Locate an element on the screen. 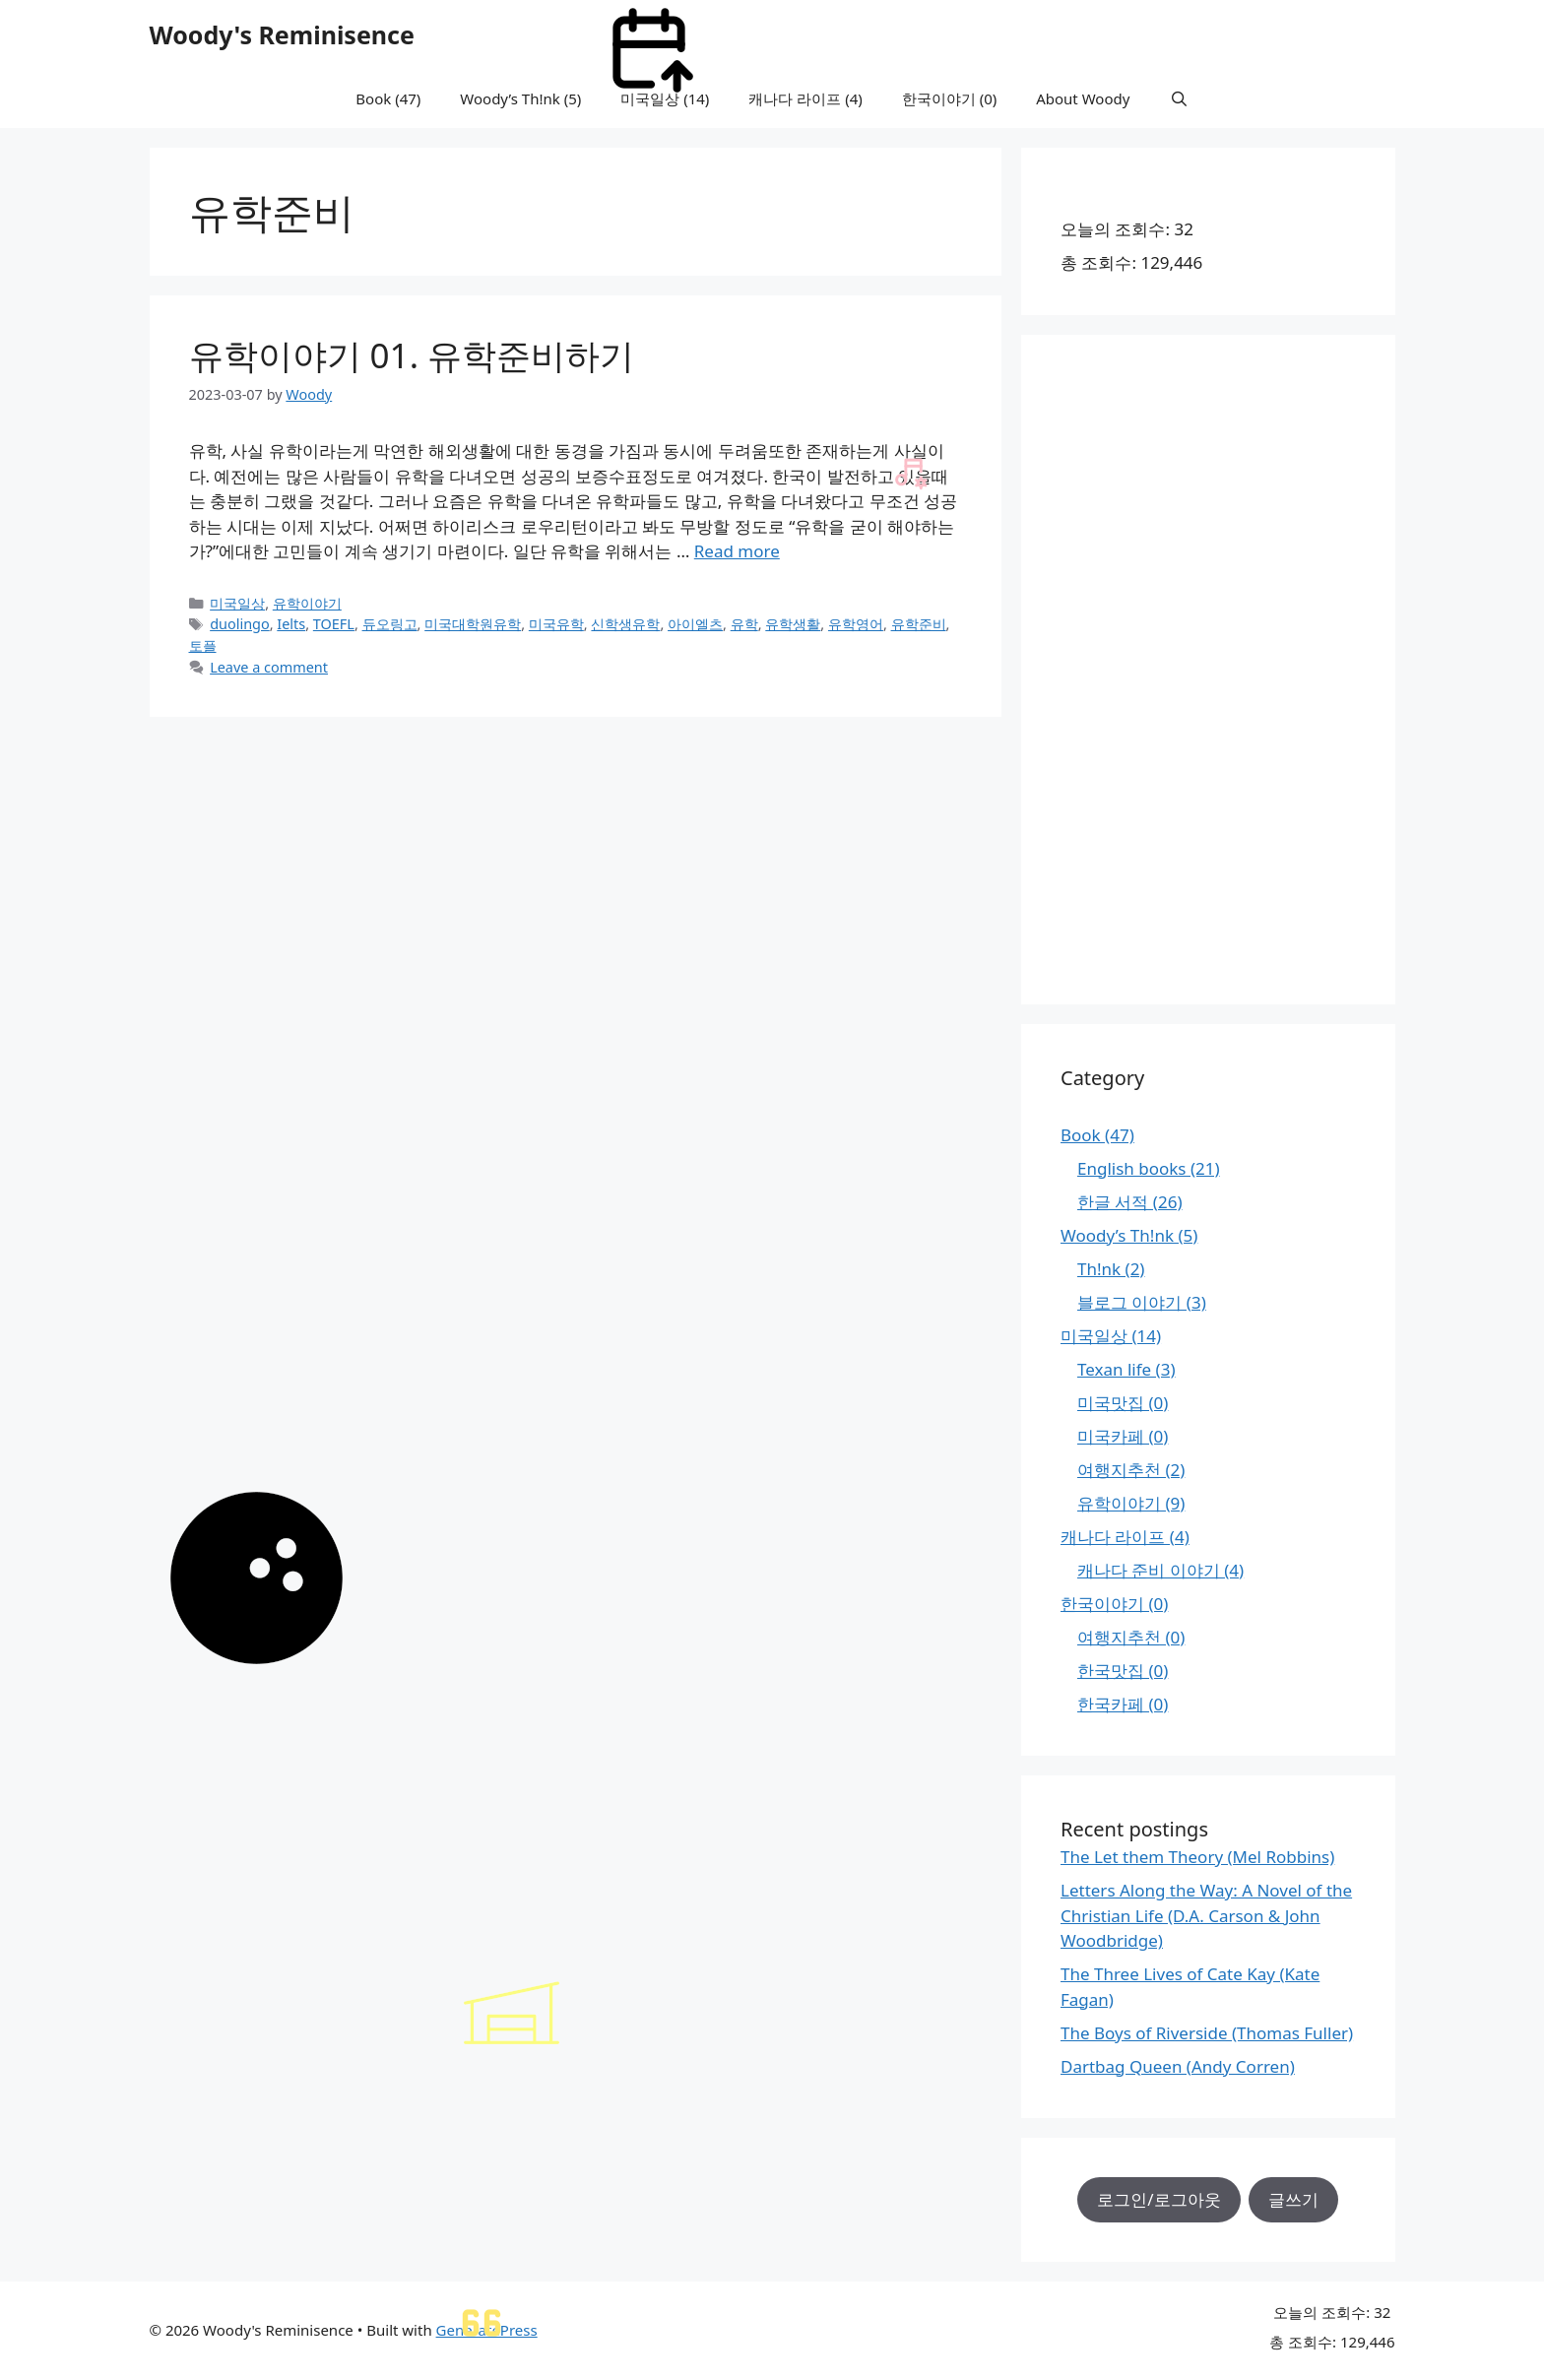 This screenshot has height=2380, width=1544. access warehouse or storage management is located at coordinates (511, 2016).